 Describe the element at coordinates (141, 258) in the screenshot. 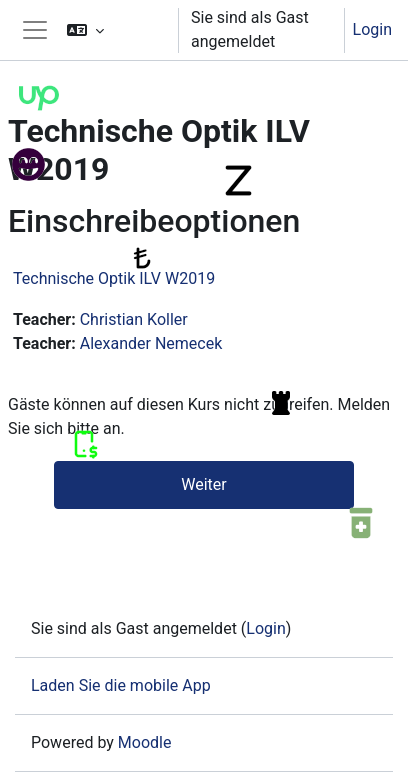

I see `indicates Turkish lira currency` at that location.